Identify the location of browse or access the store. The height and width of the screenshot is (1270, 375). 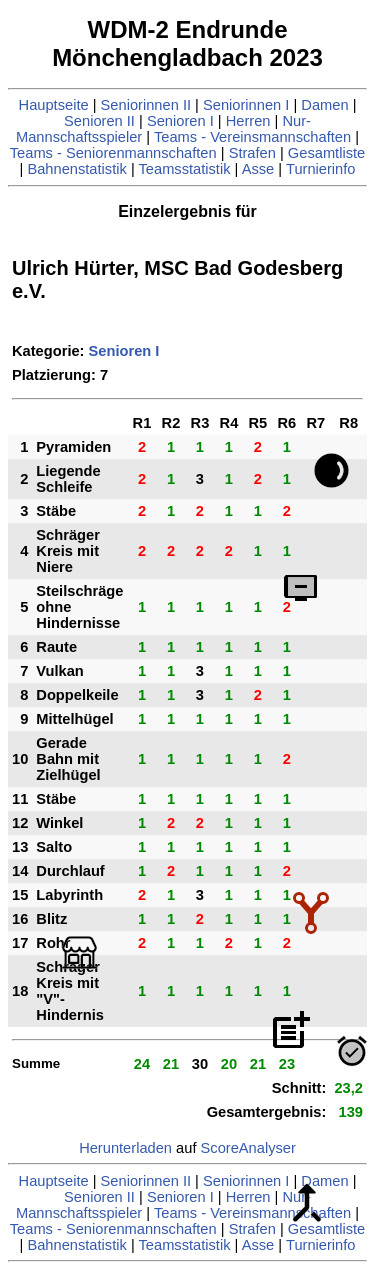
(79, 952).